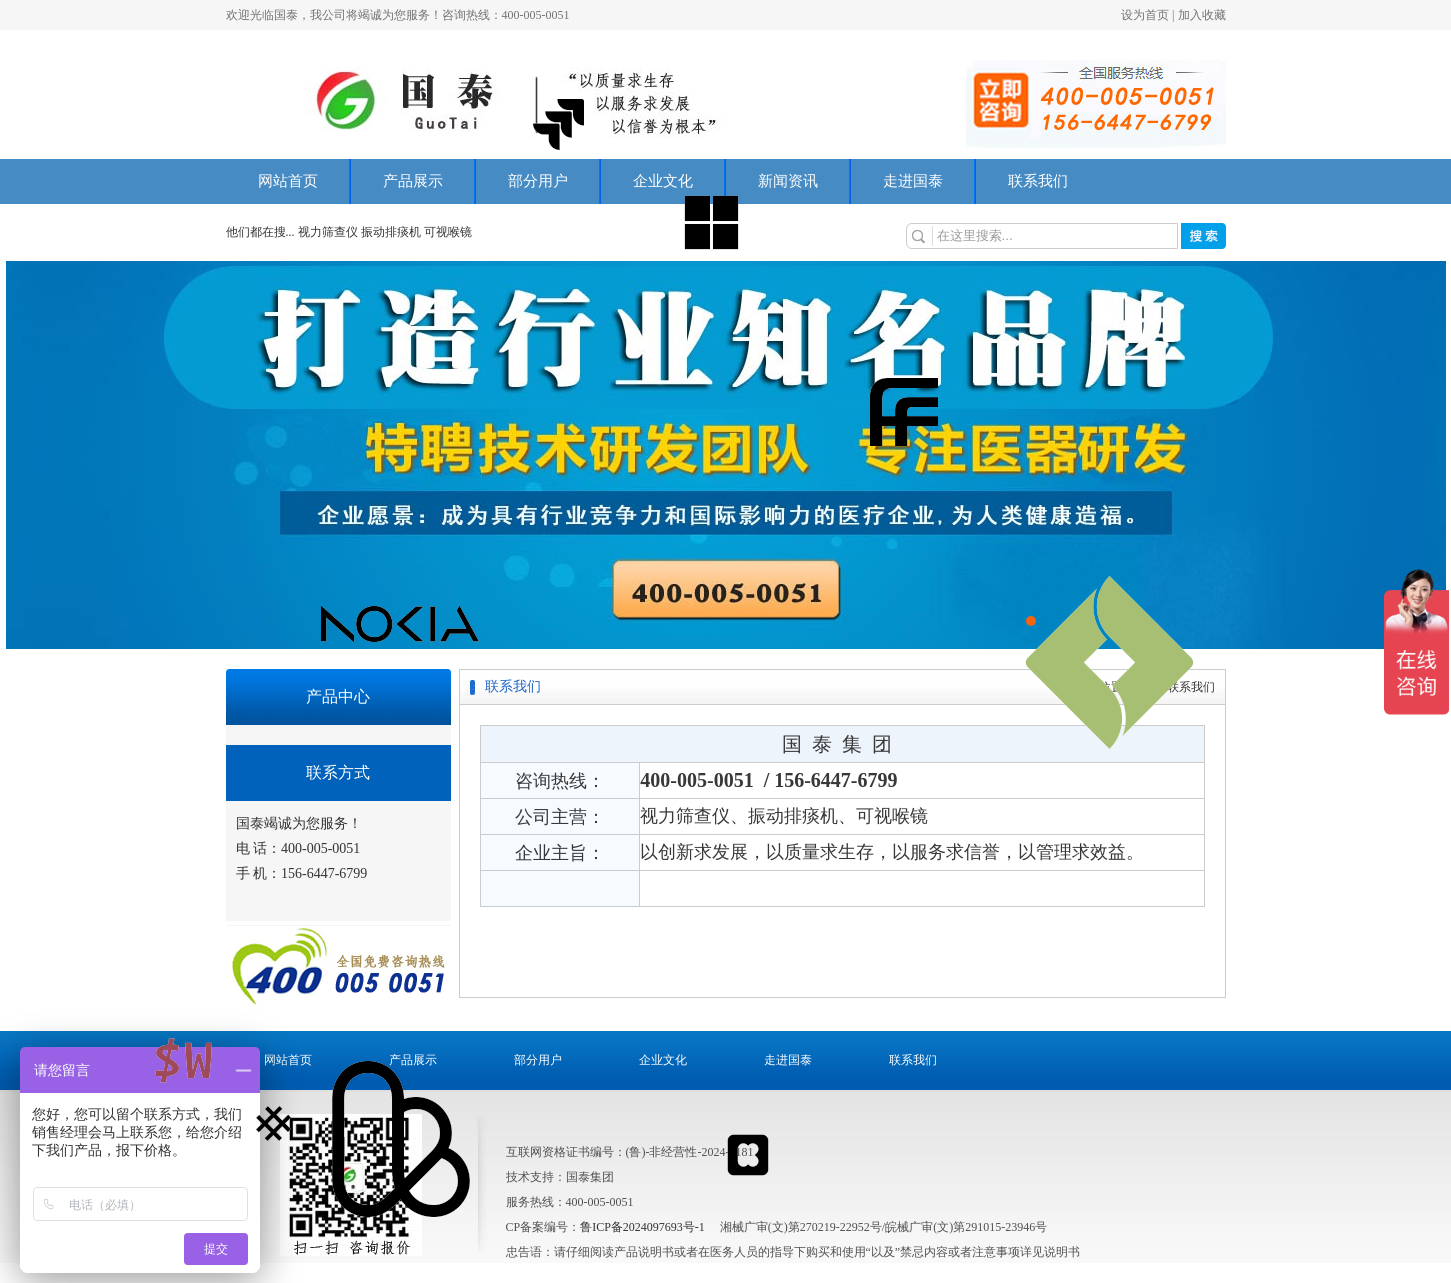 The height and width of the screenshot is (1283, 1451). I want to click on open SimpleX messaging app, so click(273, 1123).